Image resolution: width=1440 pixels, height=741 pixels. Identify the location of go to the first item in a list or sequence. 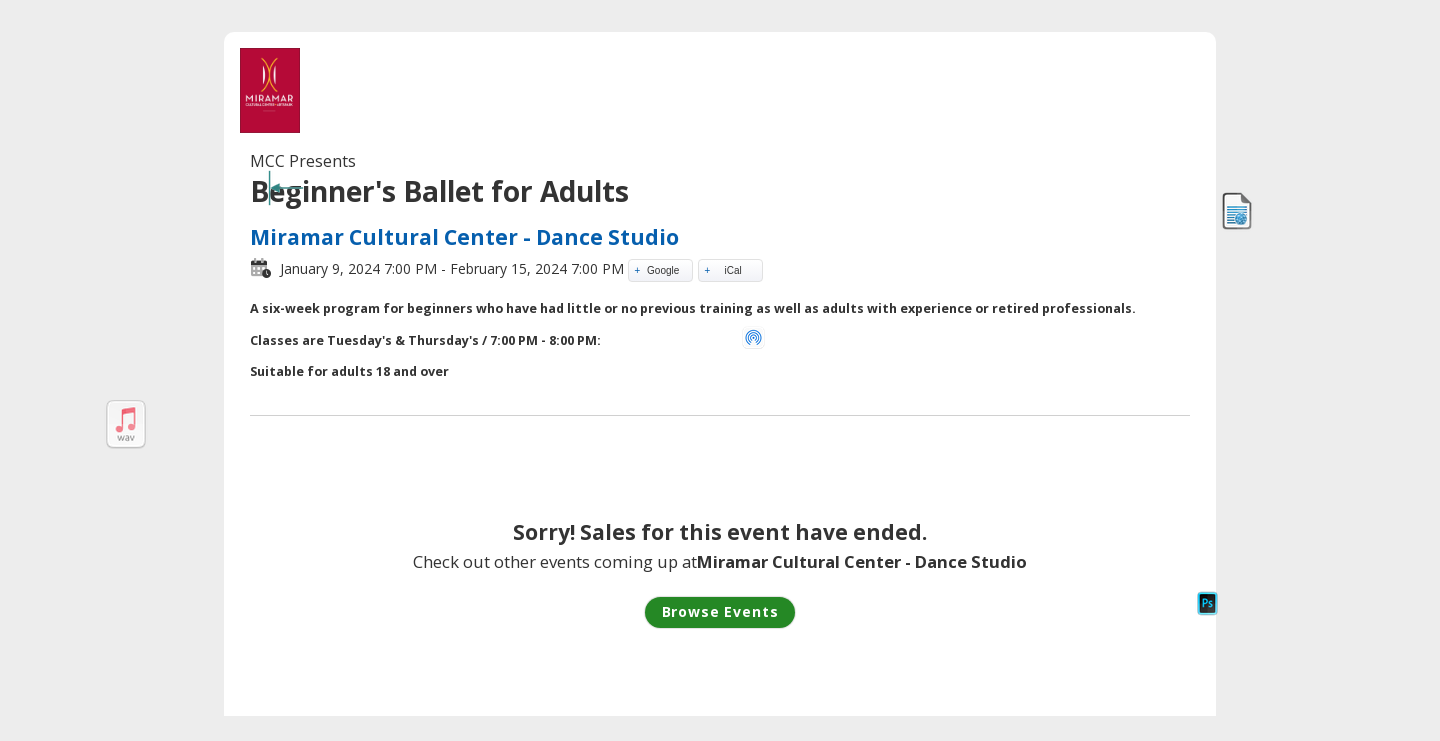
(286, 188).